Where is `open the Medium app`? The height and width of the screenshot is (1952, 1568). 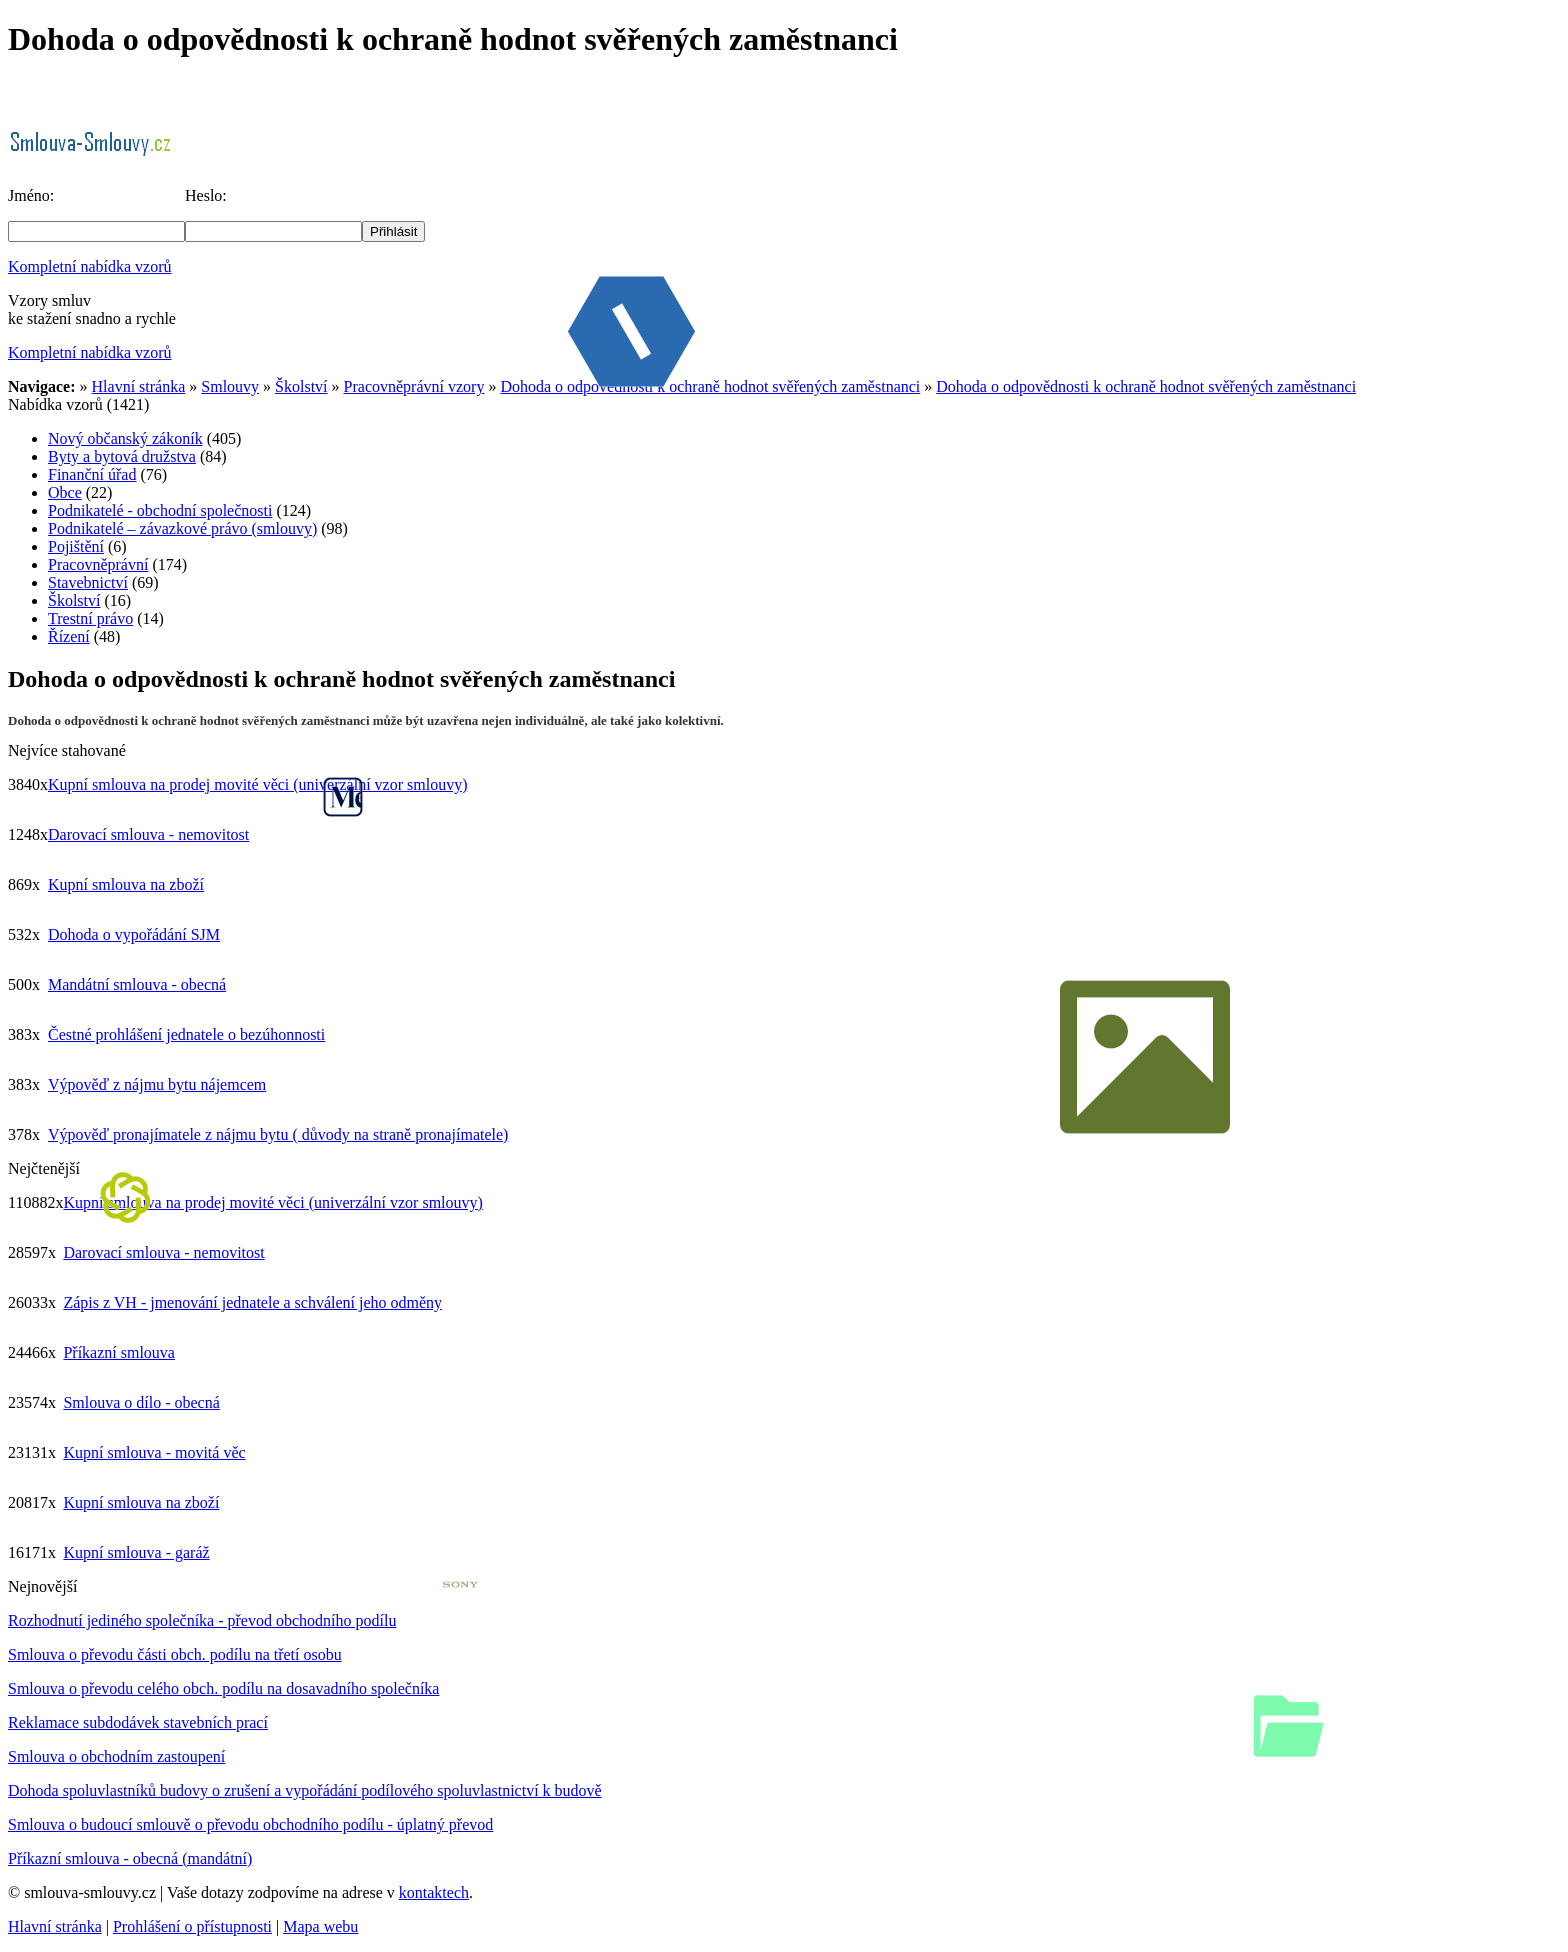
open the Medium app is located at coordinates (343, 797).